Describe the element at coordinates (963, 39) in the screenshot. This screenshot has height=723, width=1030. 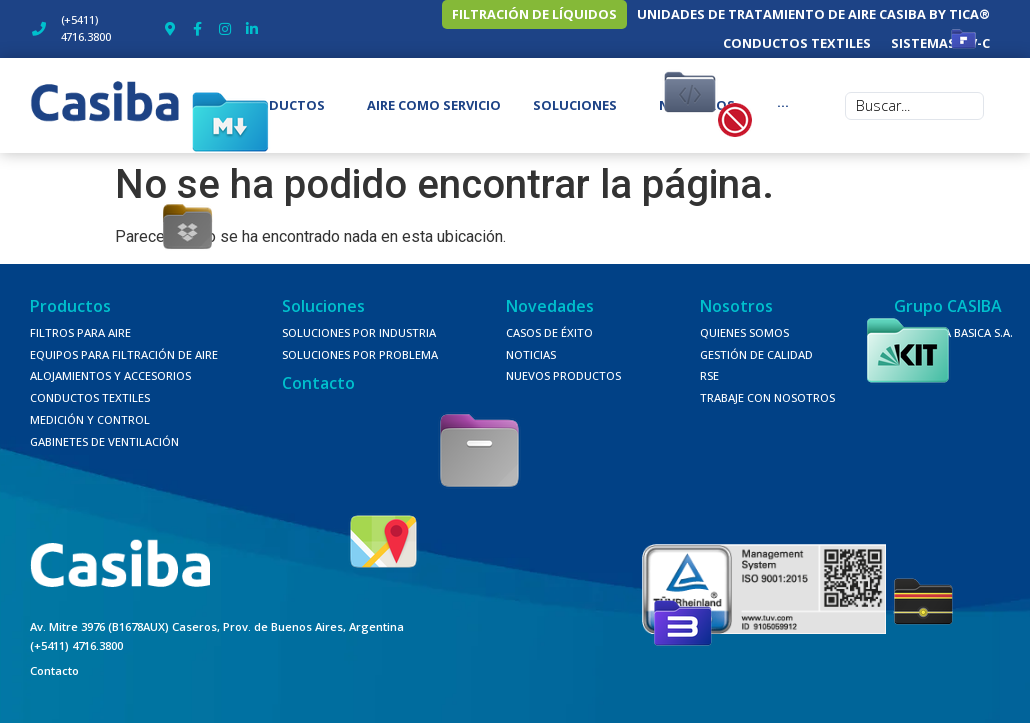
I see `open wondershare pdfelement documents folder` at that location.